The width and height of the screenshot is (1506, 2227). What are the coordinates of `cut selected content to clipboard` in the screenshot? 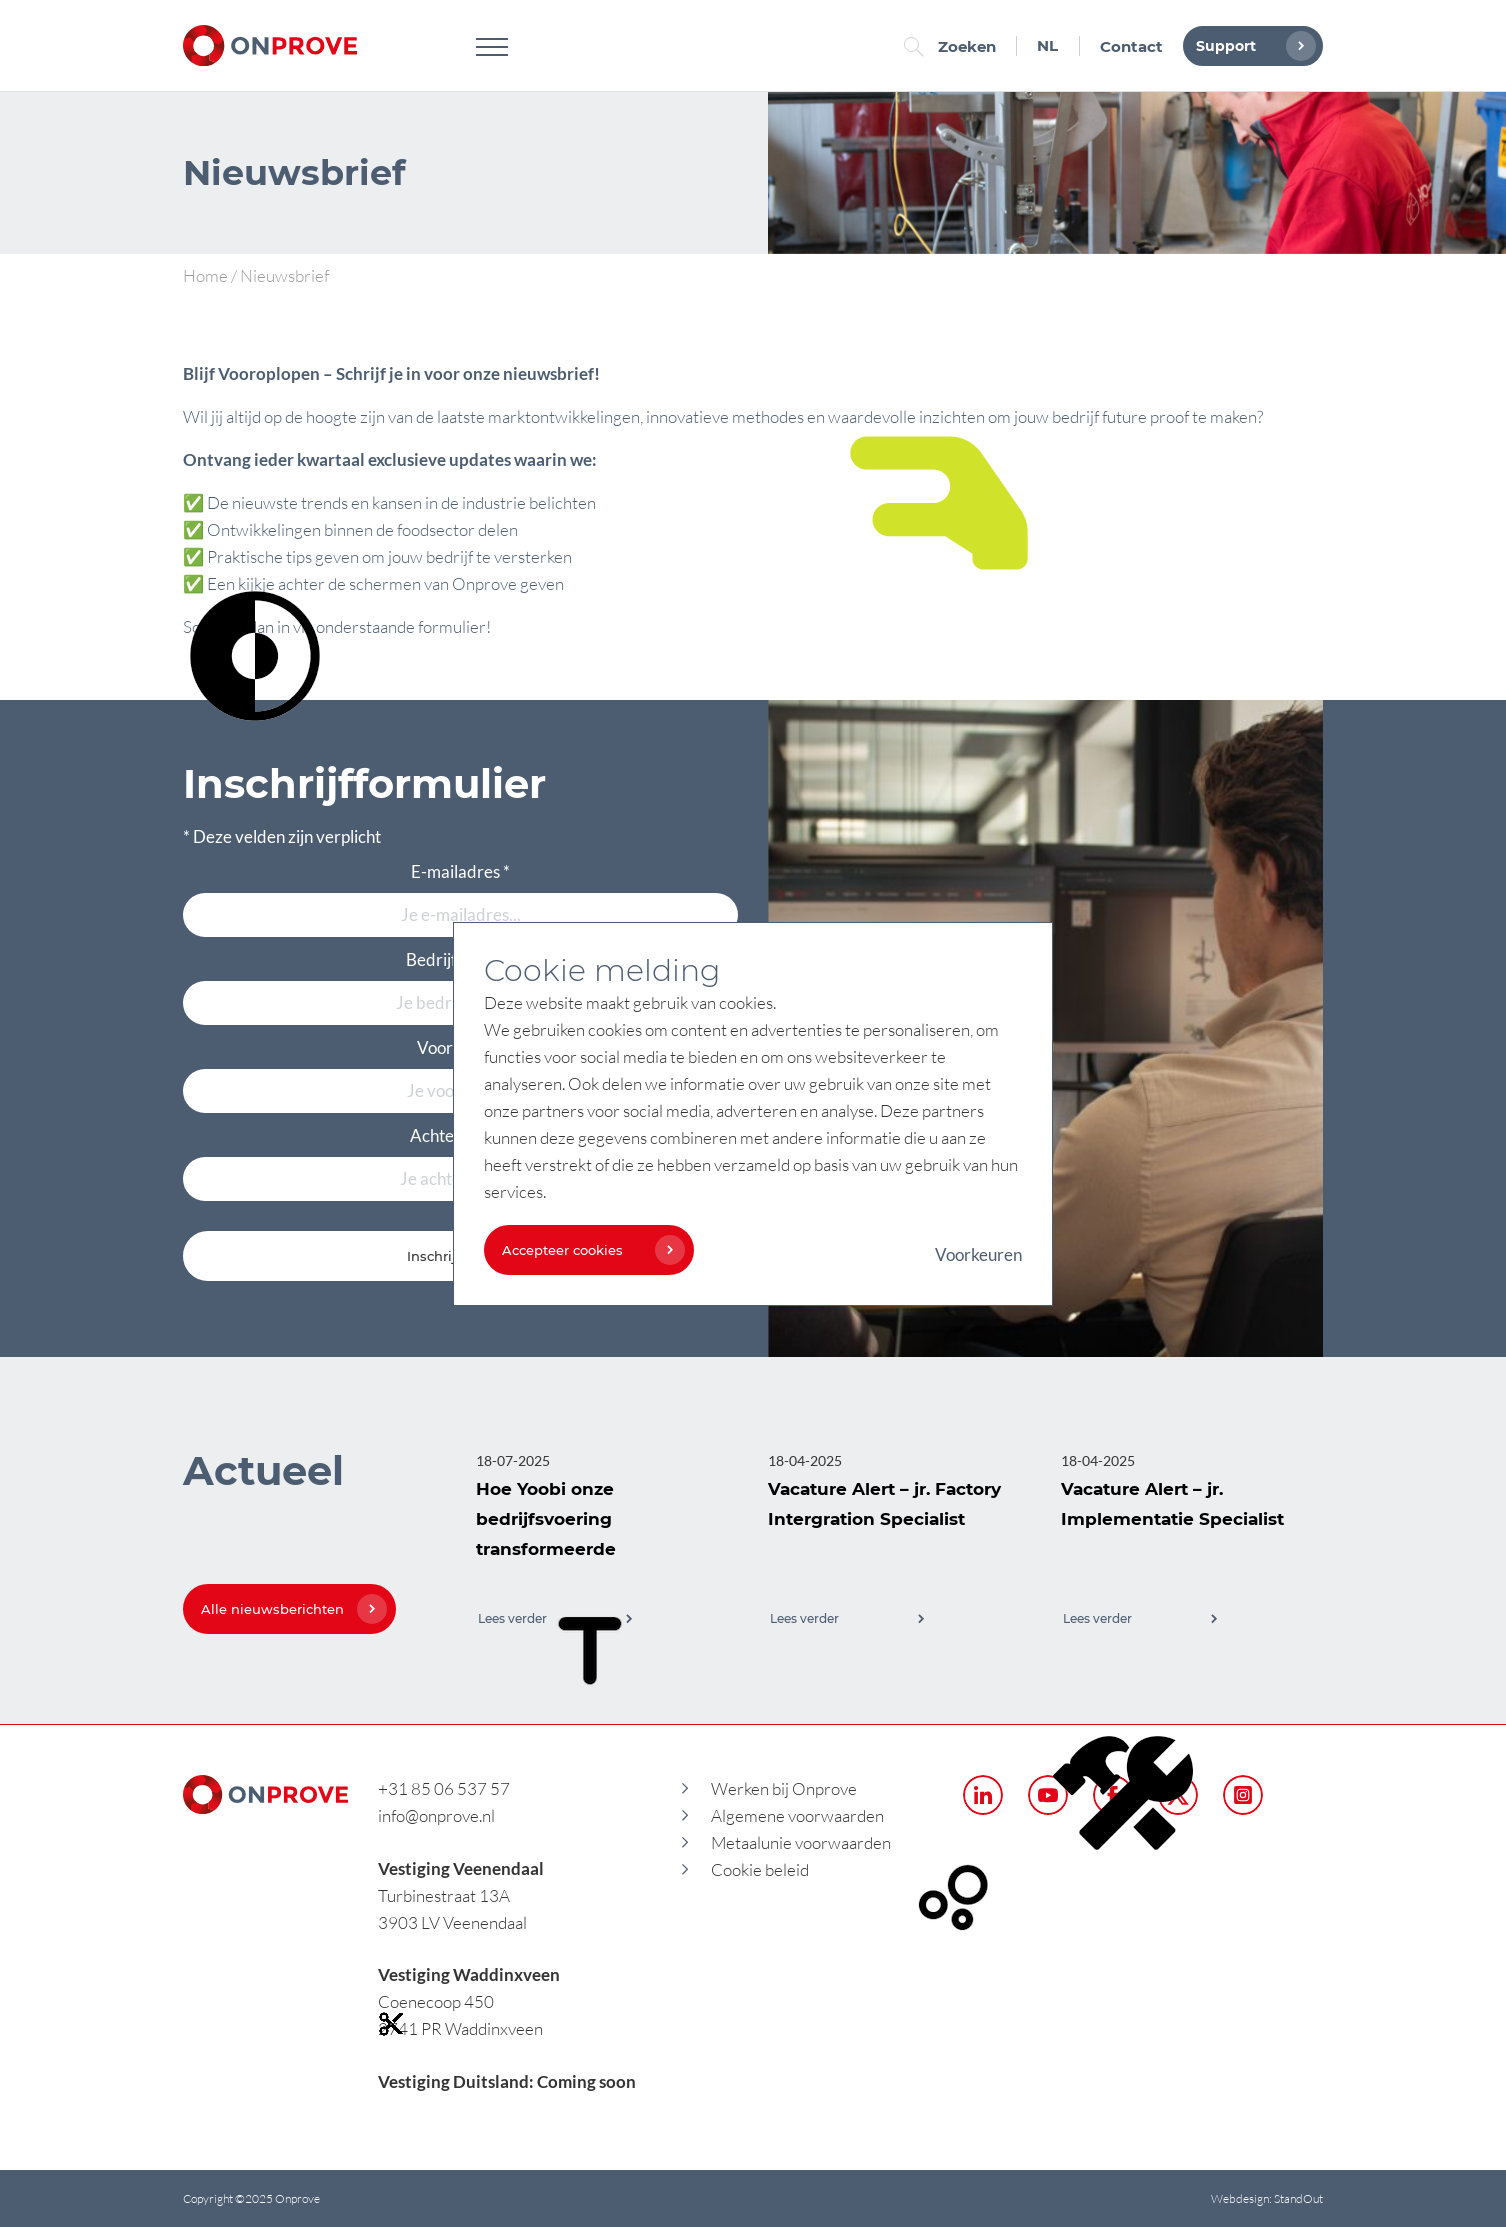 It's located at (391, 2024).